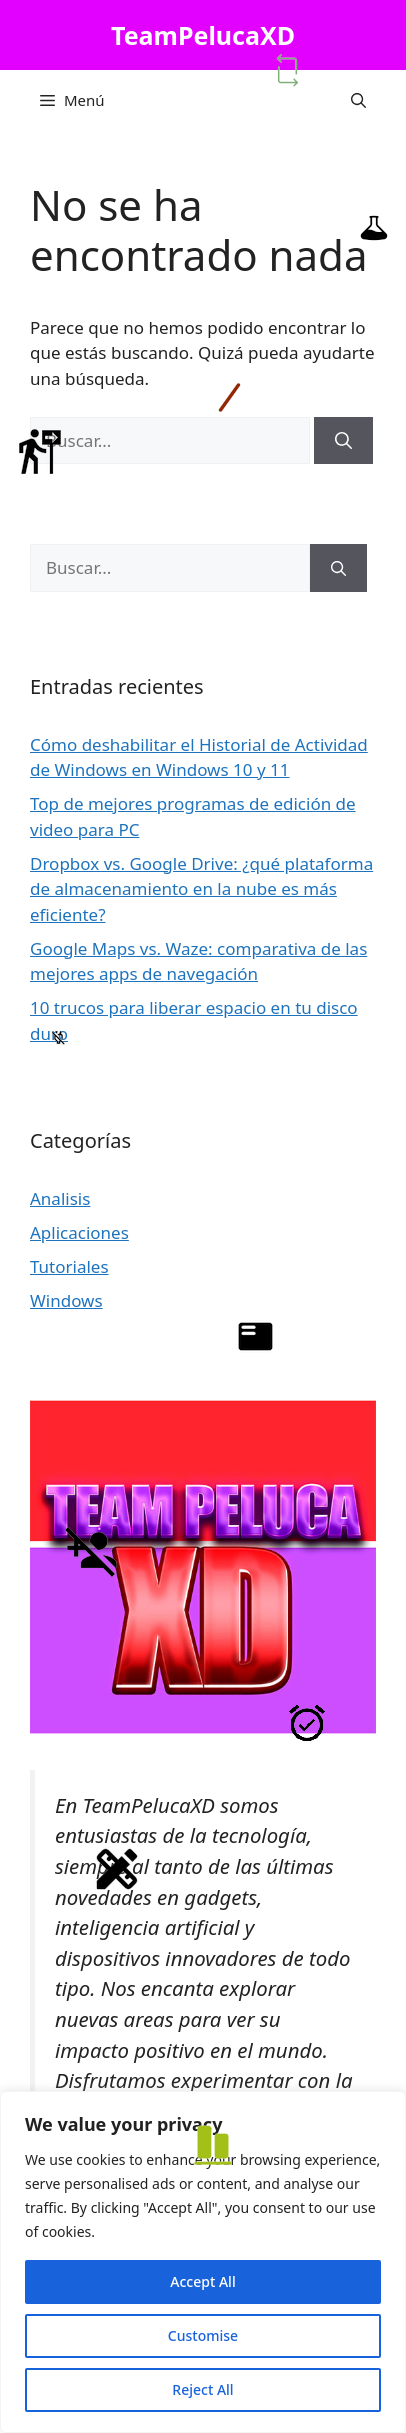  What do you see at coordinates (213, 2146) in the screenshot?
I see `align selected objects to the bottom edge` at bounding box center [213, 2146].